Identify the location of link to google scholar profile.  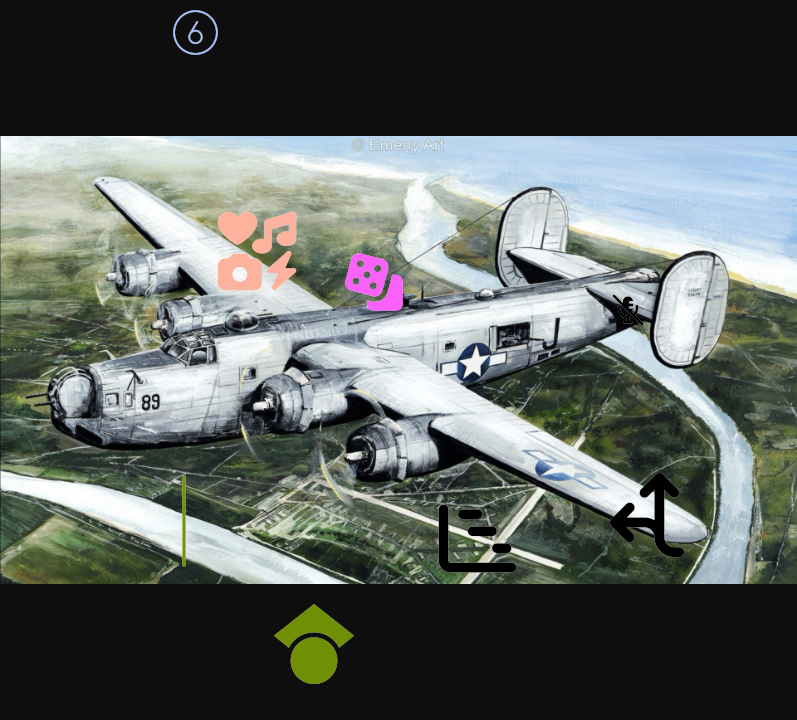
(314, 644).